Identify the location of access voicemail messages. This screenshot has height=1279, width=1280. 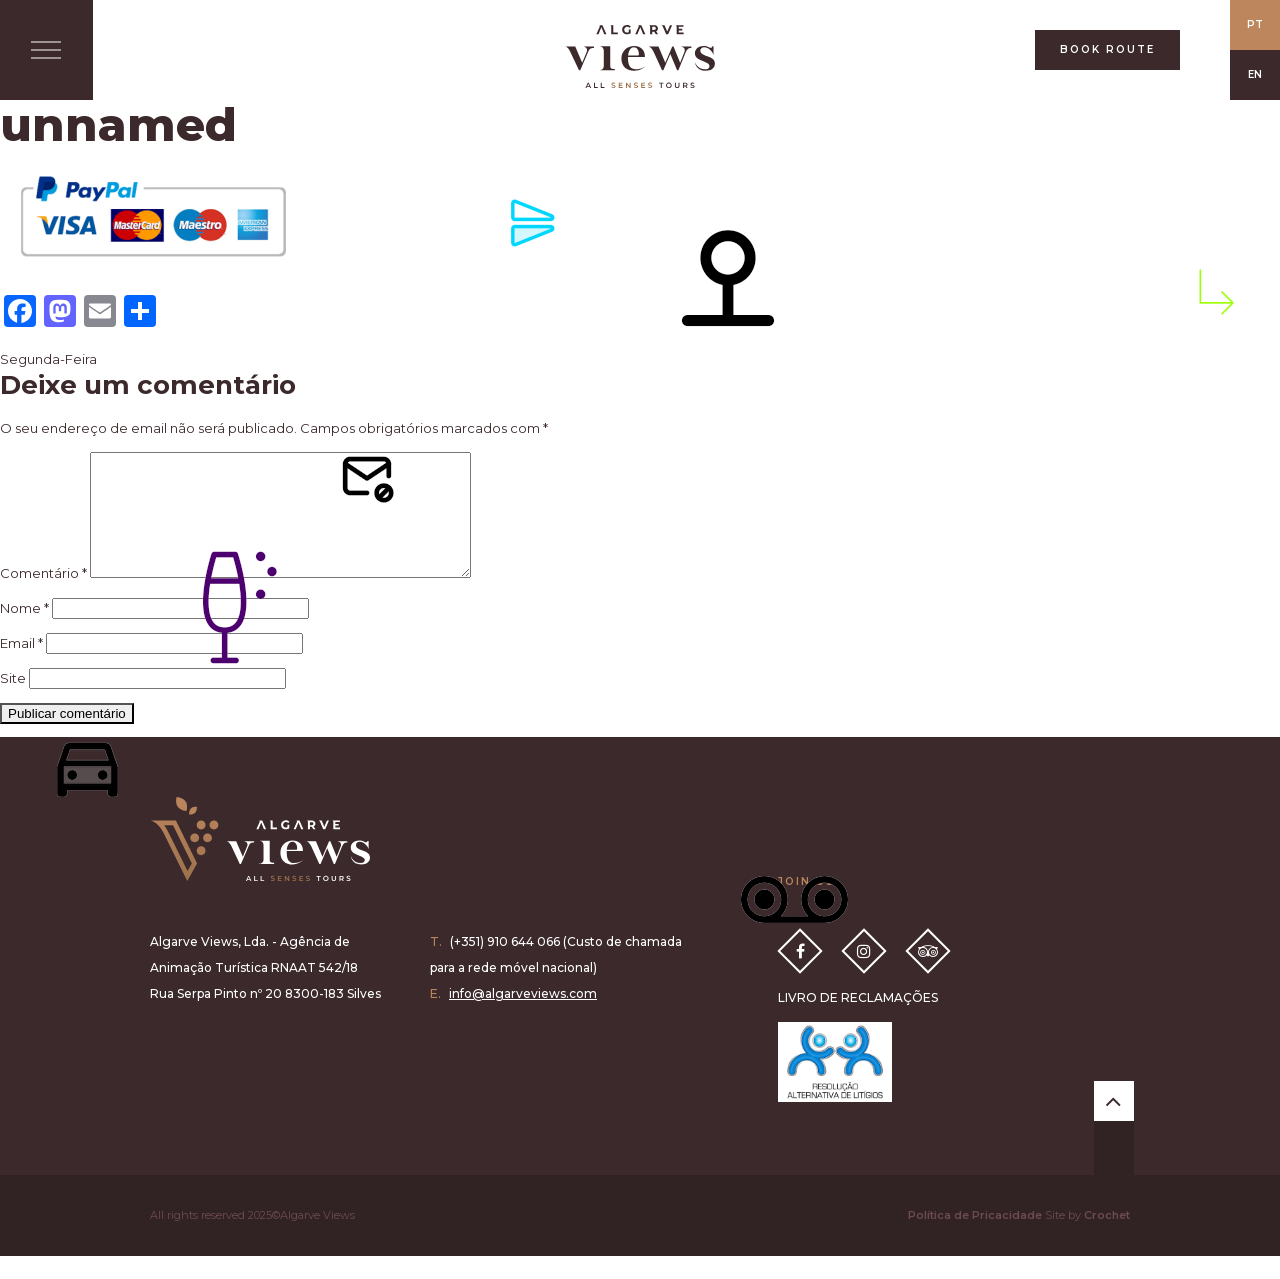
(794, 899).